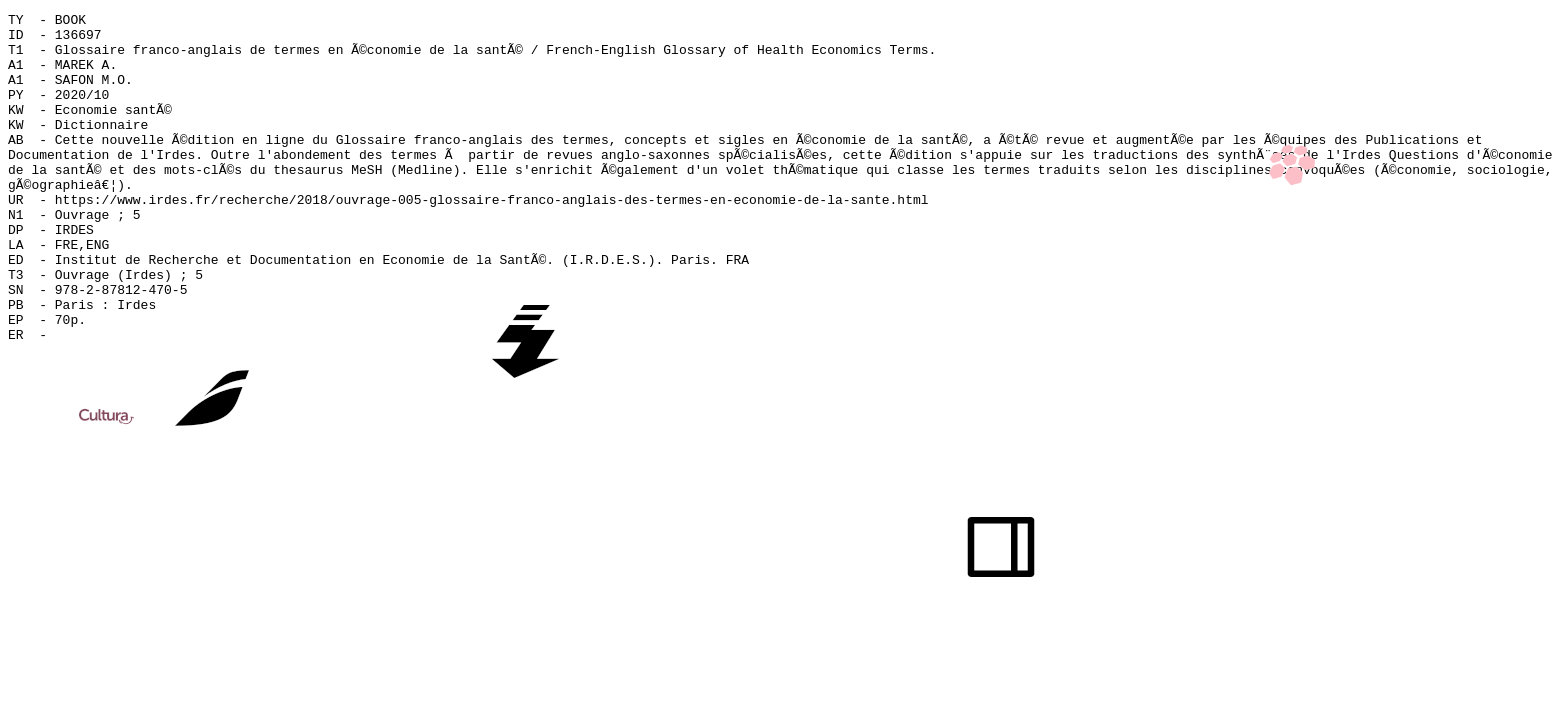  I want to click on navigate to the Cultura website or app, so click(106, 416).